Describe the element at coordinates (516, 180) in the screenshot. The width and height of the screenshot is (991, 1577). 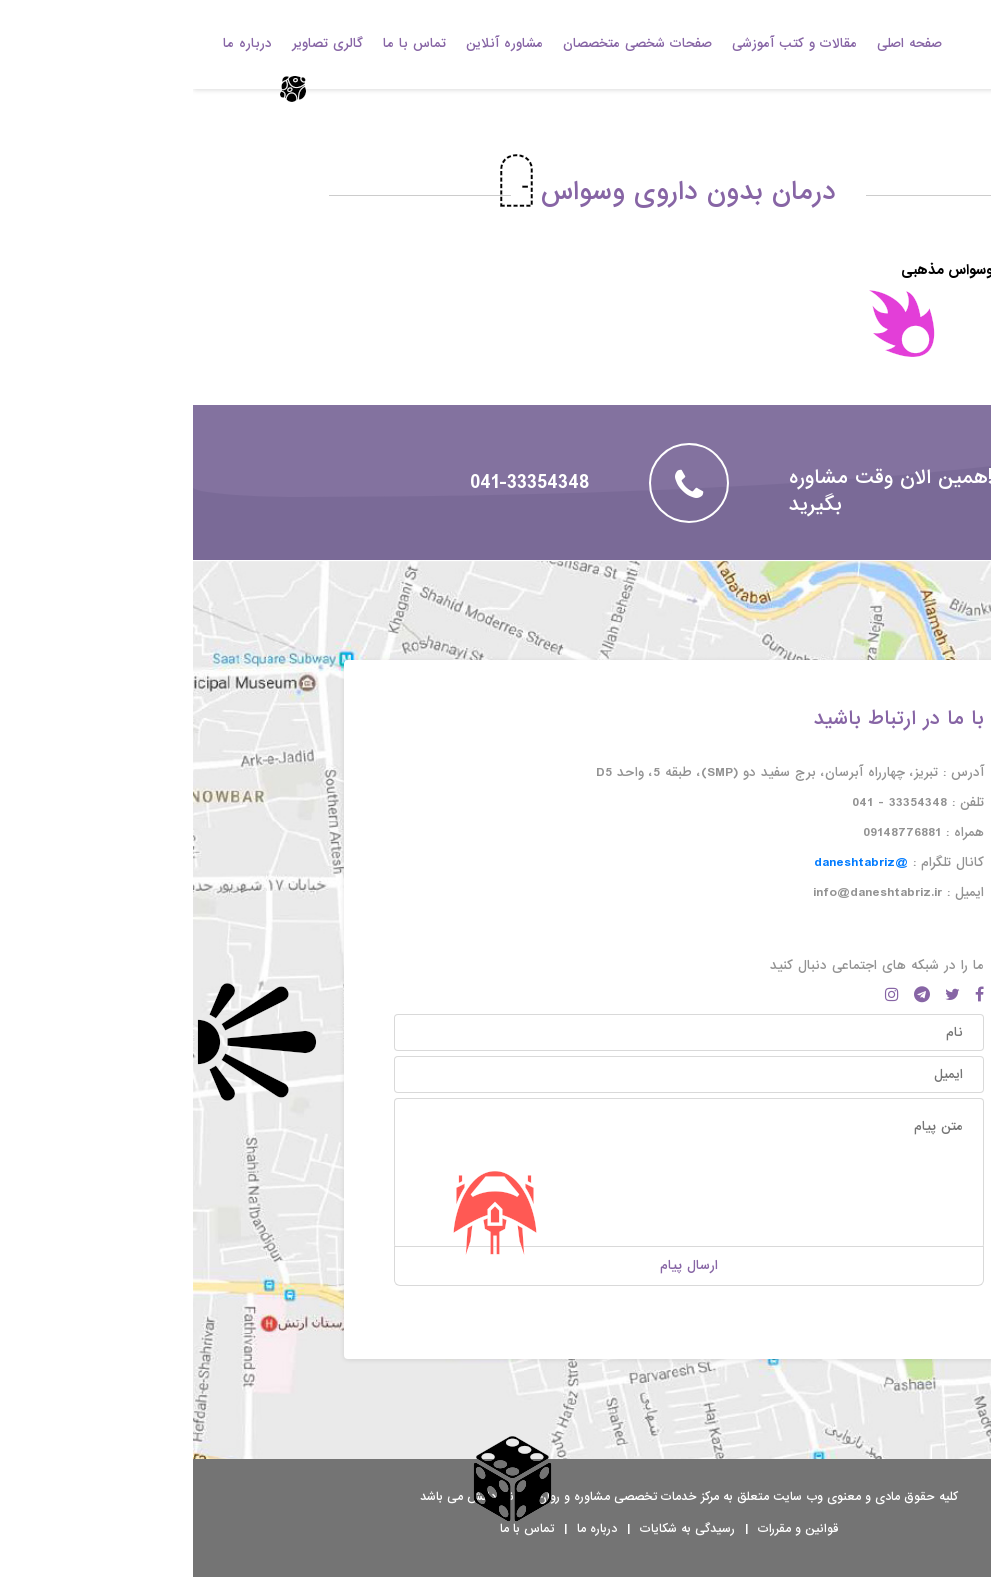
I see `discover a hidden passage or secret area` at that location.